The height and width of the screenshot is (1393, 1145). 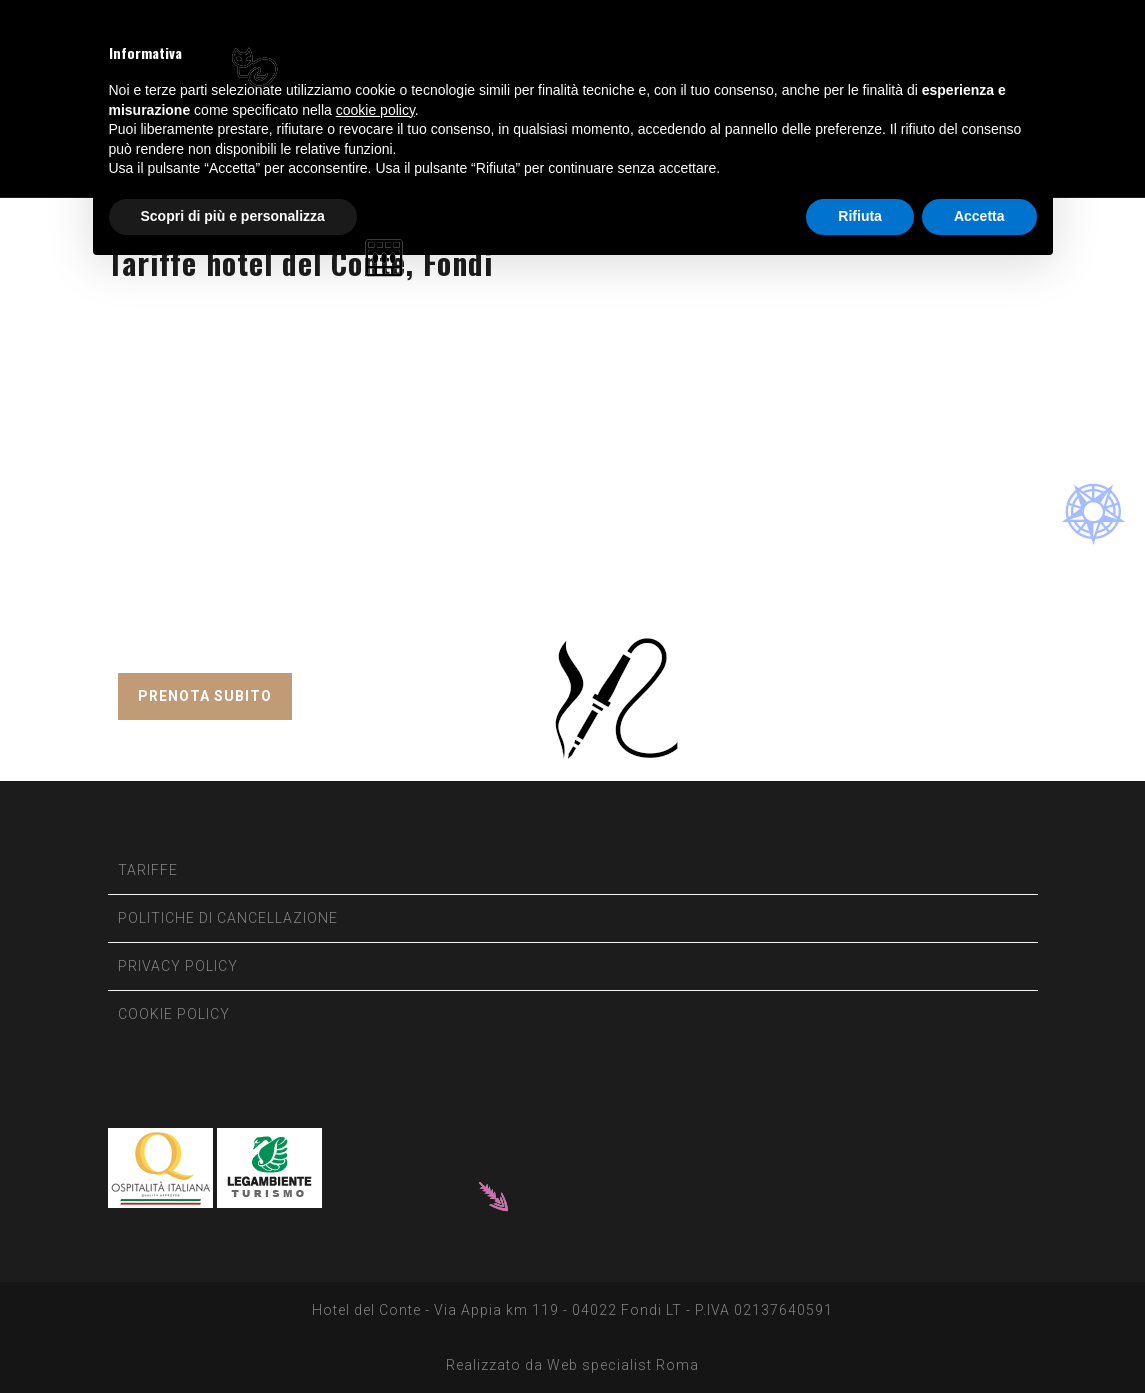 I want to click on decorative cat icon for pet-related content, so click(x=254, y=66).